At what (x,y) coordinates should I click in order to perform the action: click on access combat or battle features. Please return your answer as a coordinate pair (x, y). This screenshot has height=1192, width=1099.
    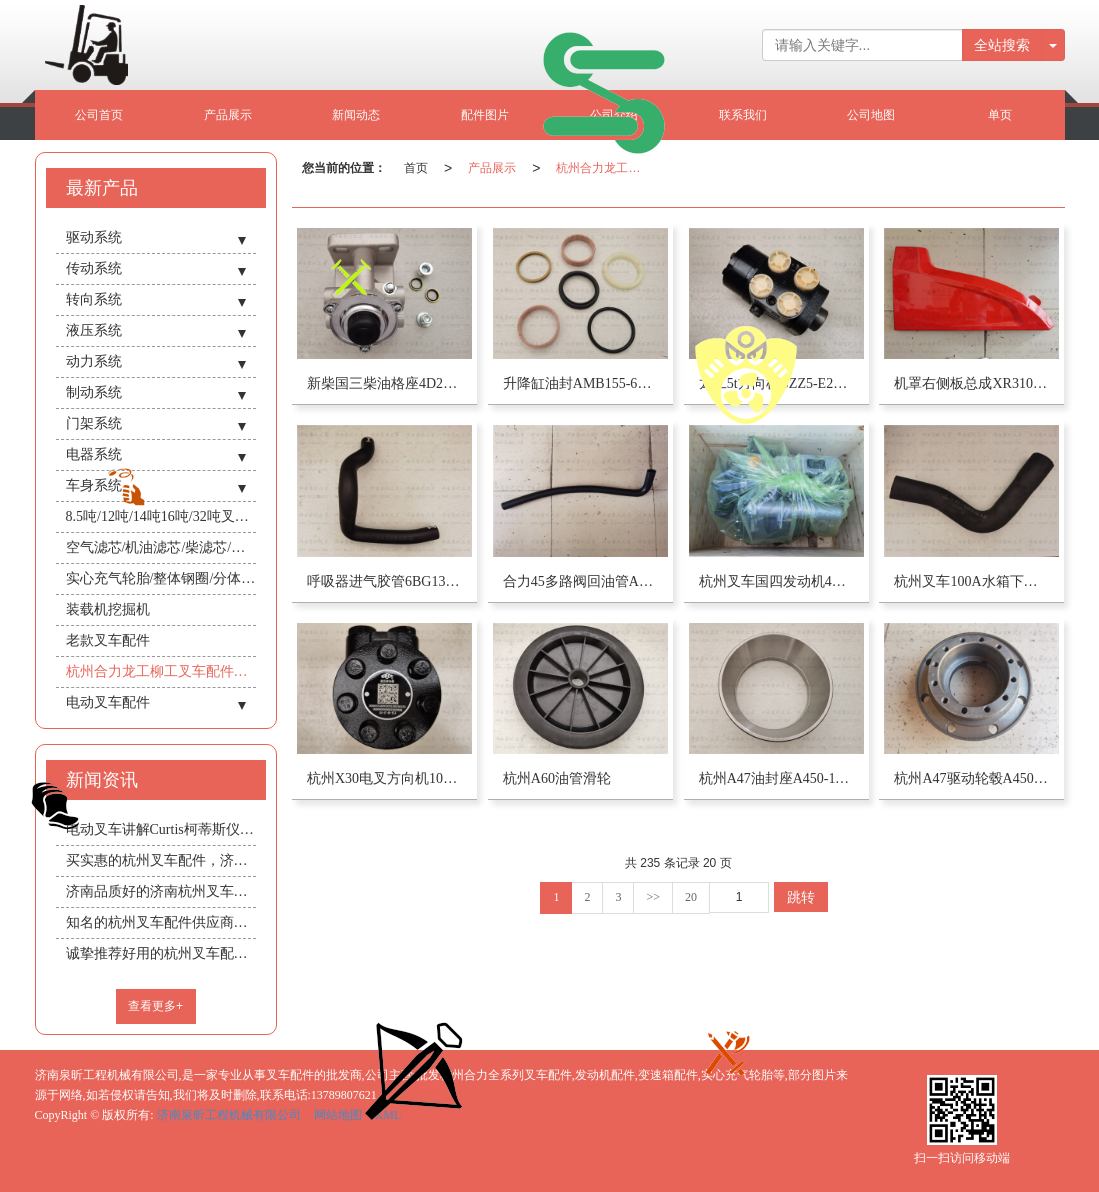
    Looking at the image, I should click on (727, 1053).